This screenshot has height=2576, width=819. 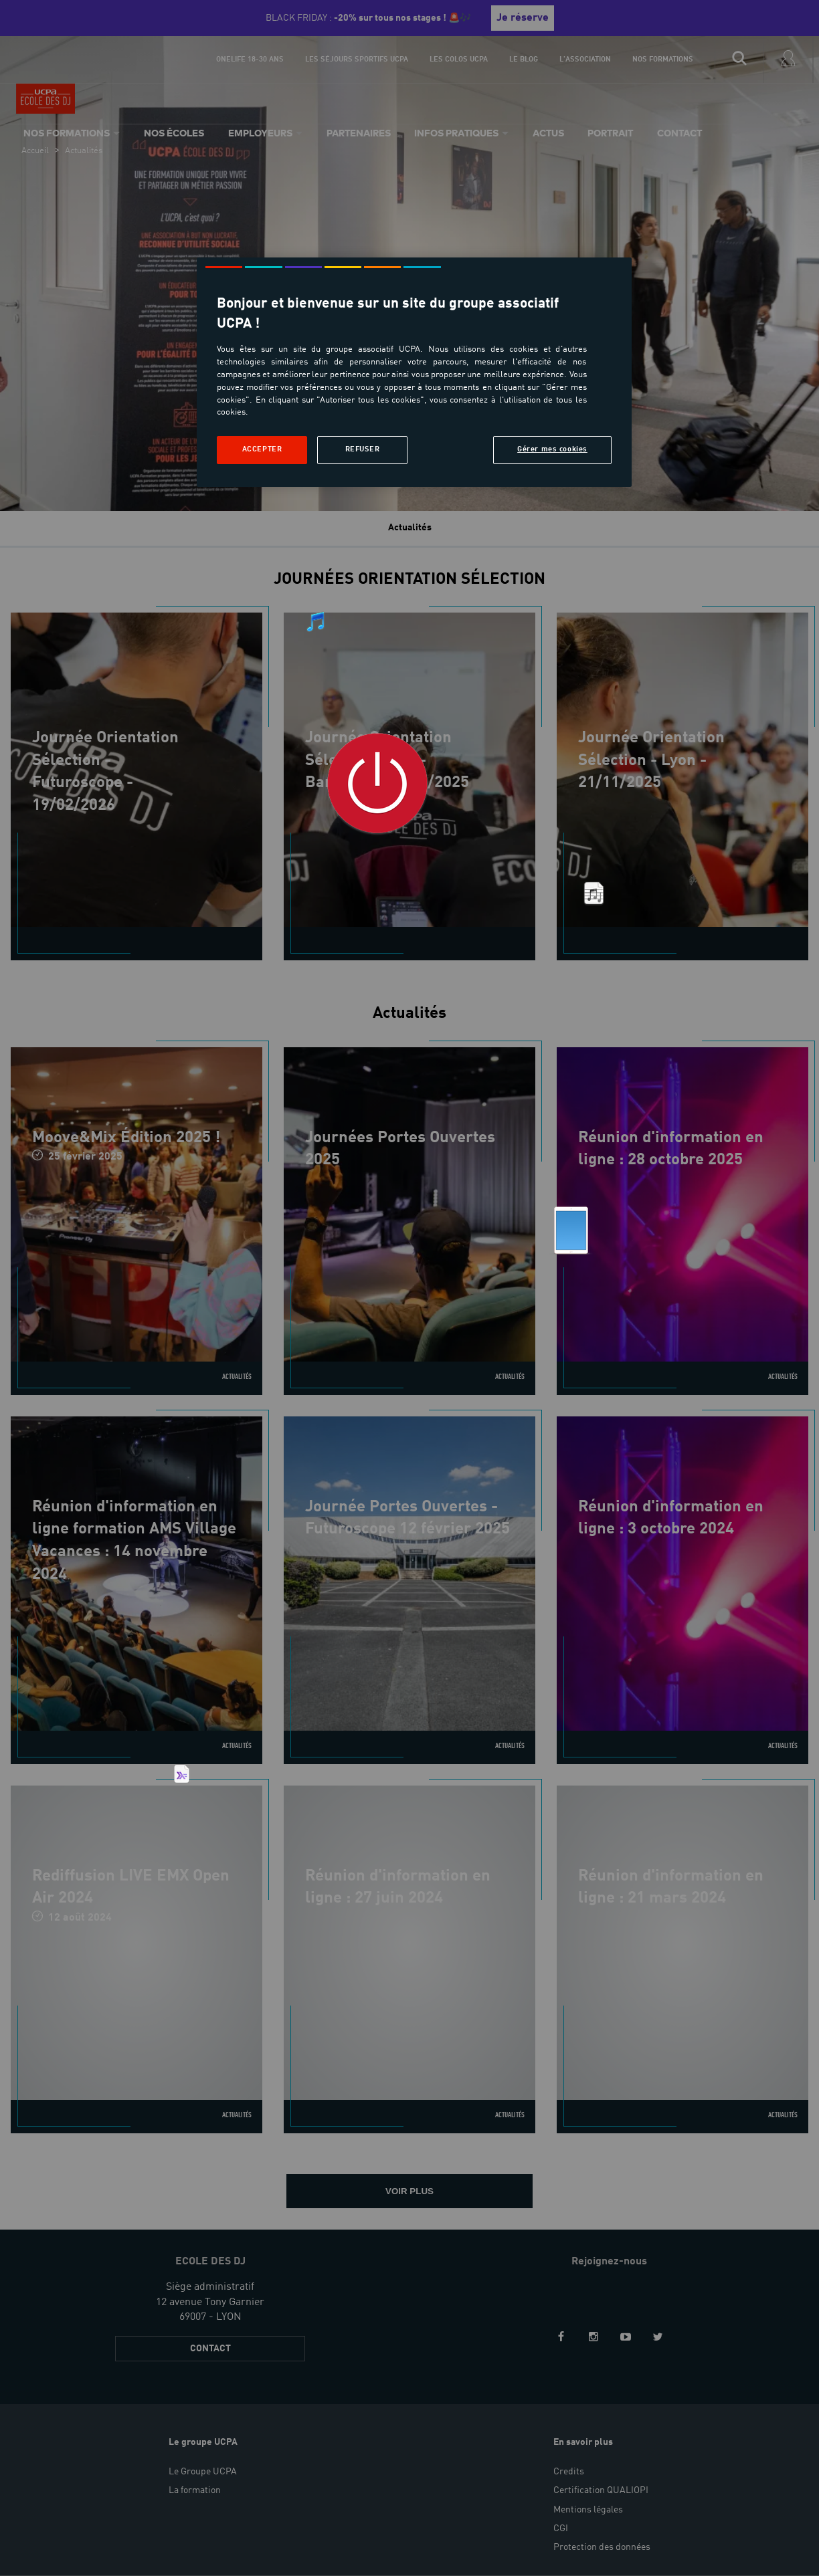 What do you see at coordinates (181, 1774) in the screenshot?
I see `a haskell source code file` at bounding box center [181, 1774].